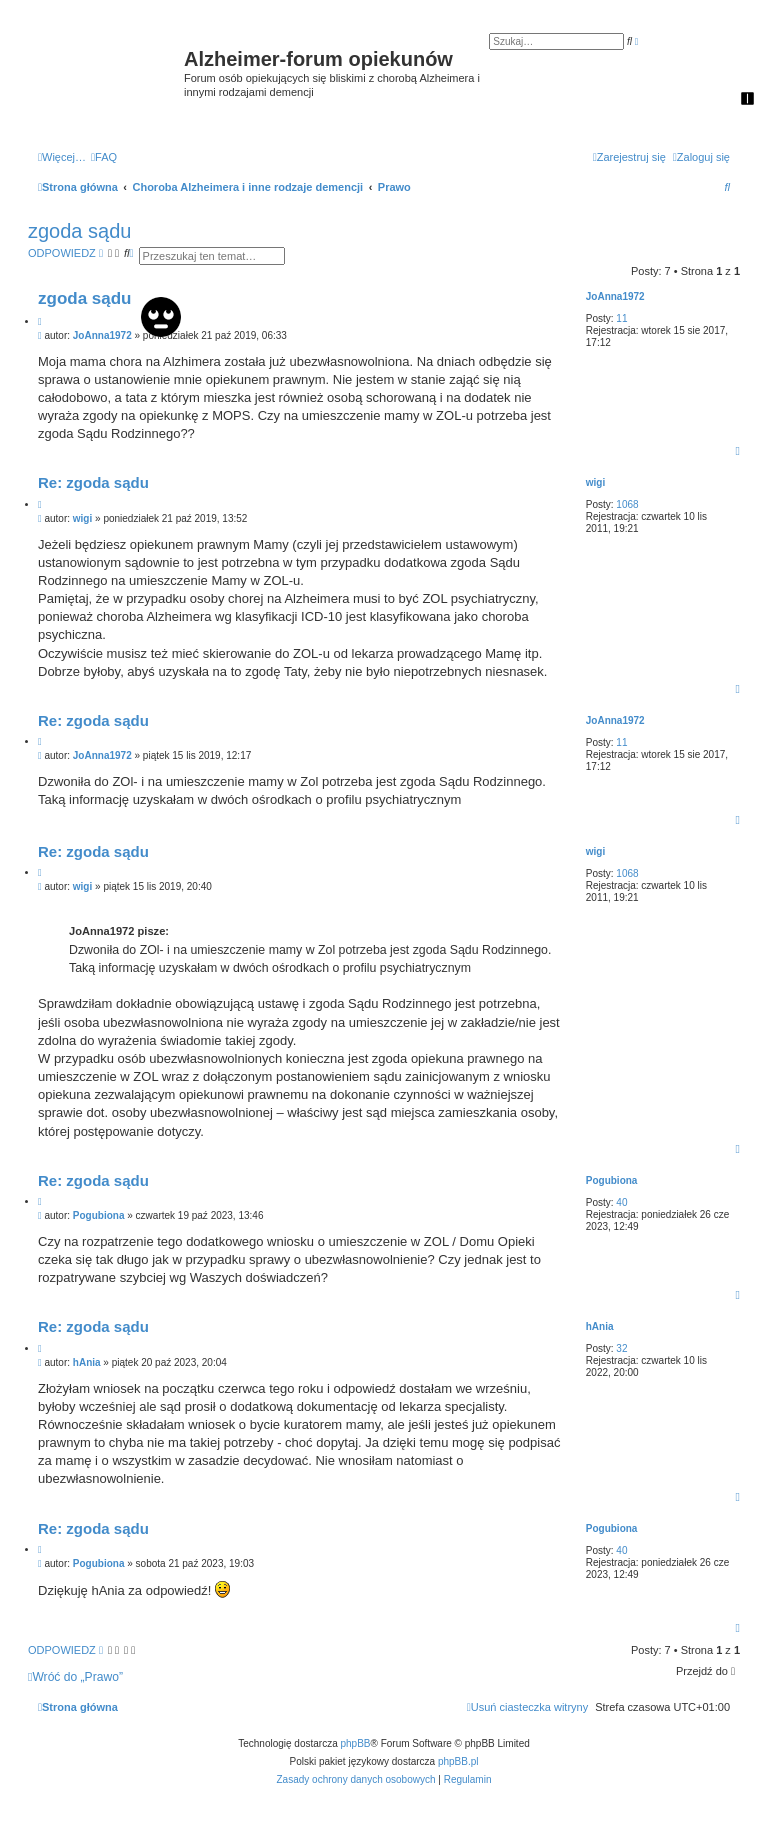  What do you see at coordinates (161, 317) in the screenshot?
I see `react with an eye-roll emoji` at bounding box center [161, 317].